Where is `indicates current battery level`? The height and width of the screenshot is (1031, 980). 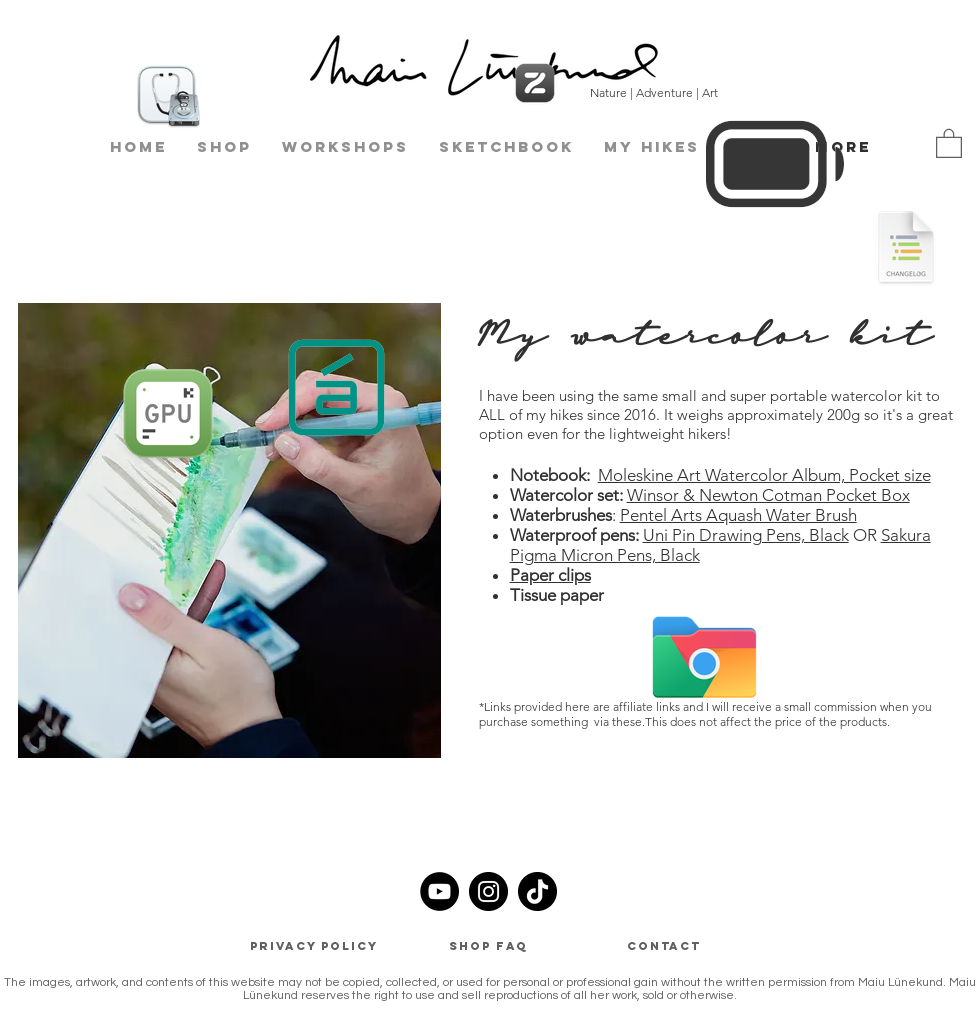
indicates current battery level is located at coordinates (775, 164).